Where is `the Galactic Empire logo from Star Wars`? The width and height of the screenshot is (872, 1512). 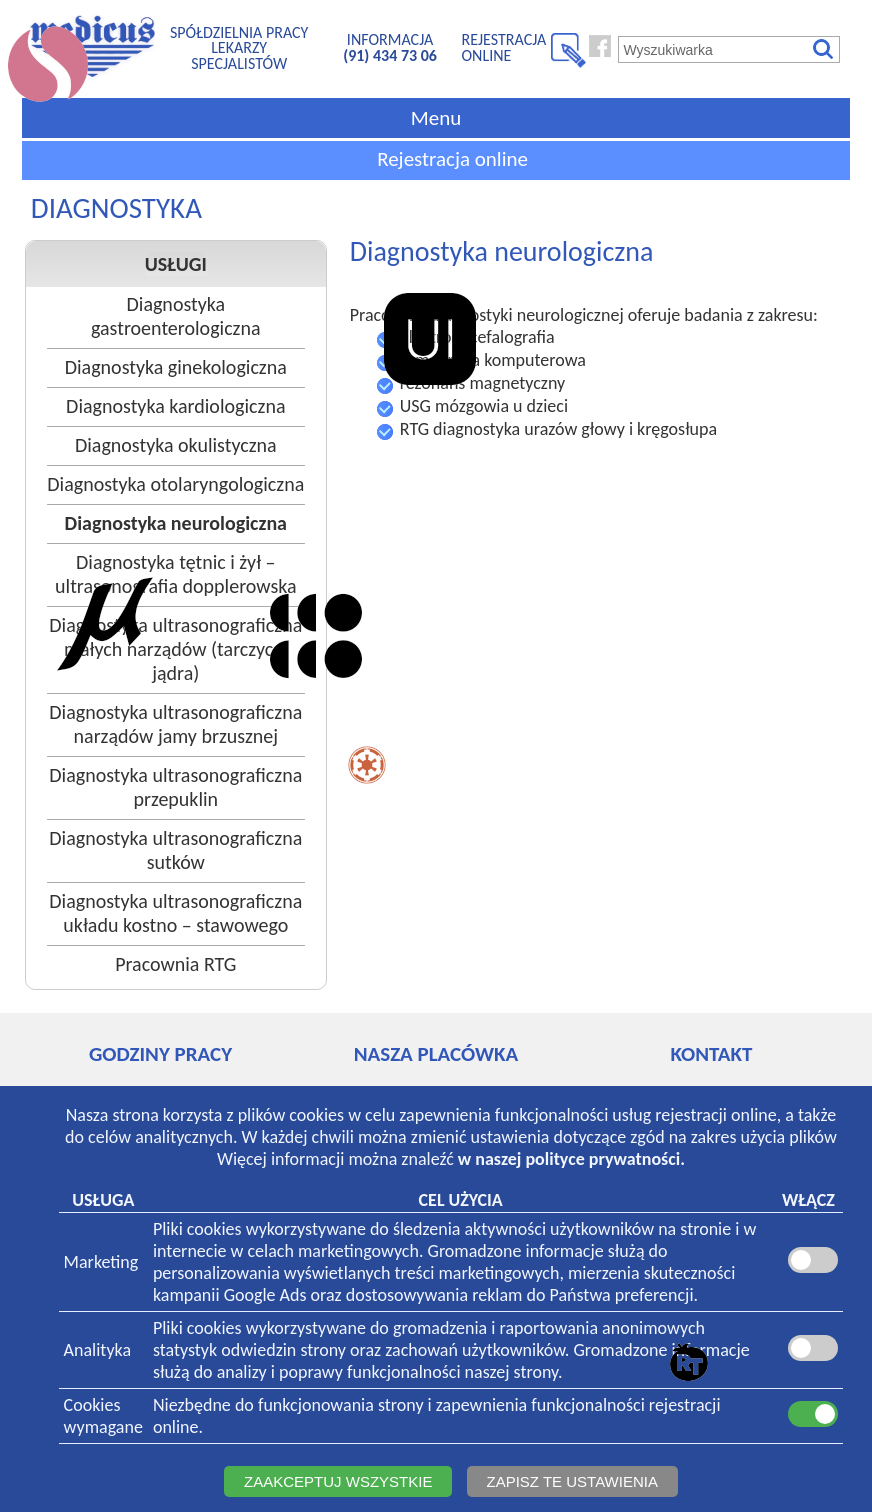 the Galactic Empire logo from Star Wars is located at coordinates (367, 765).